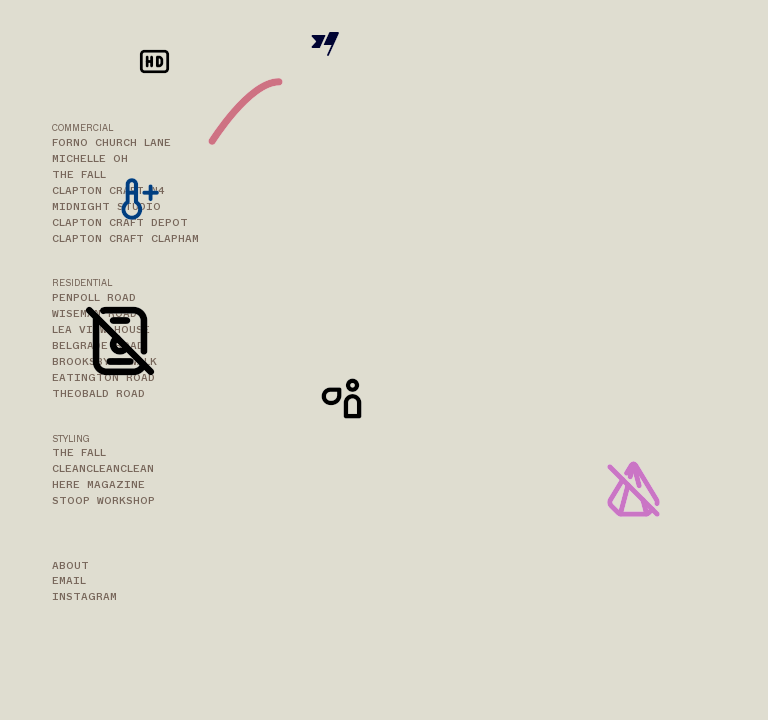 The image size is (768, 720). Describe the element at coordinates (341, 398) in the screenshot. I see `visit spacehey social network profile` at that location.